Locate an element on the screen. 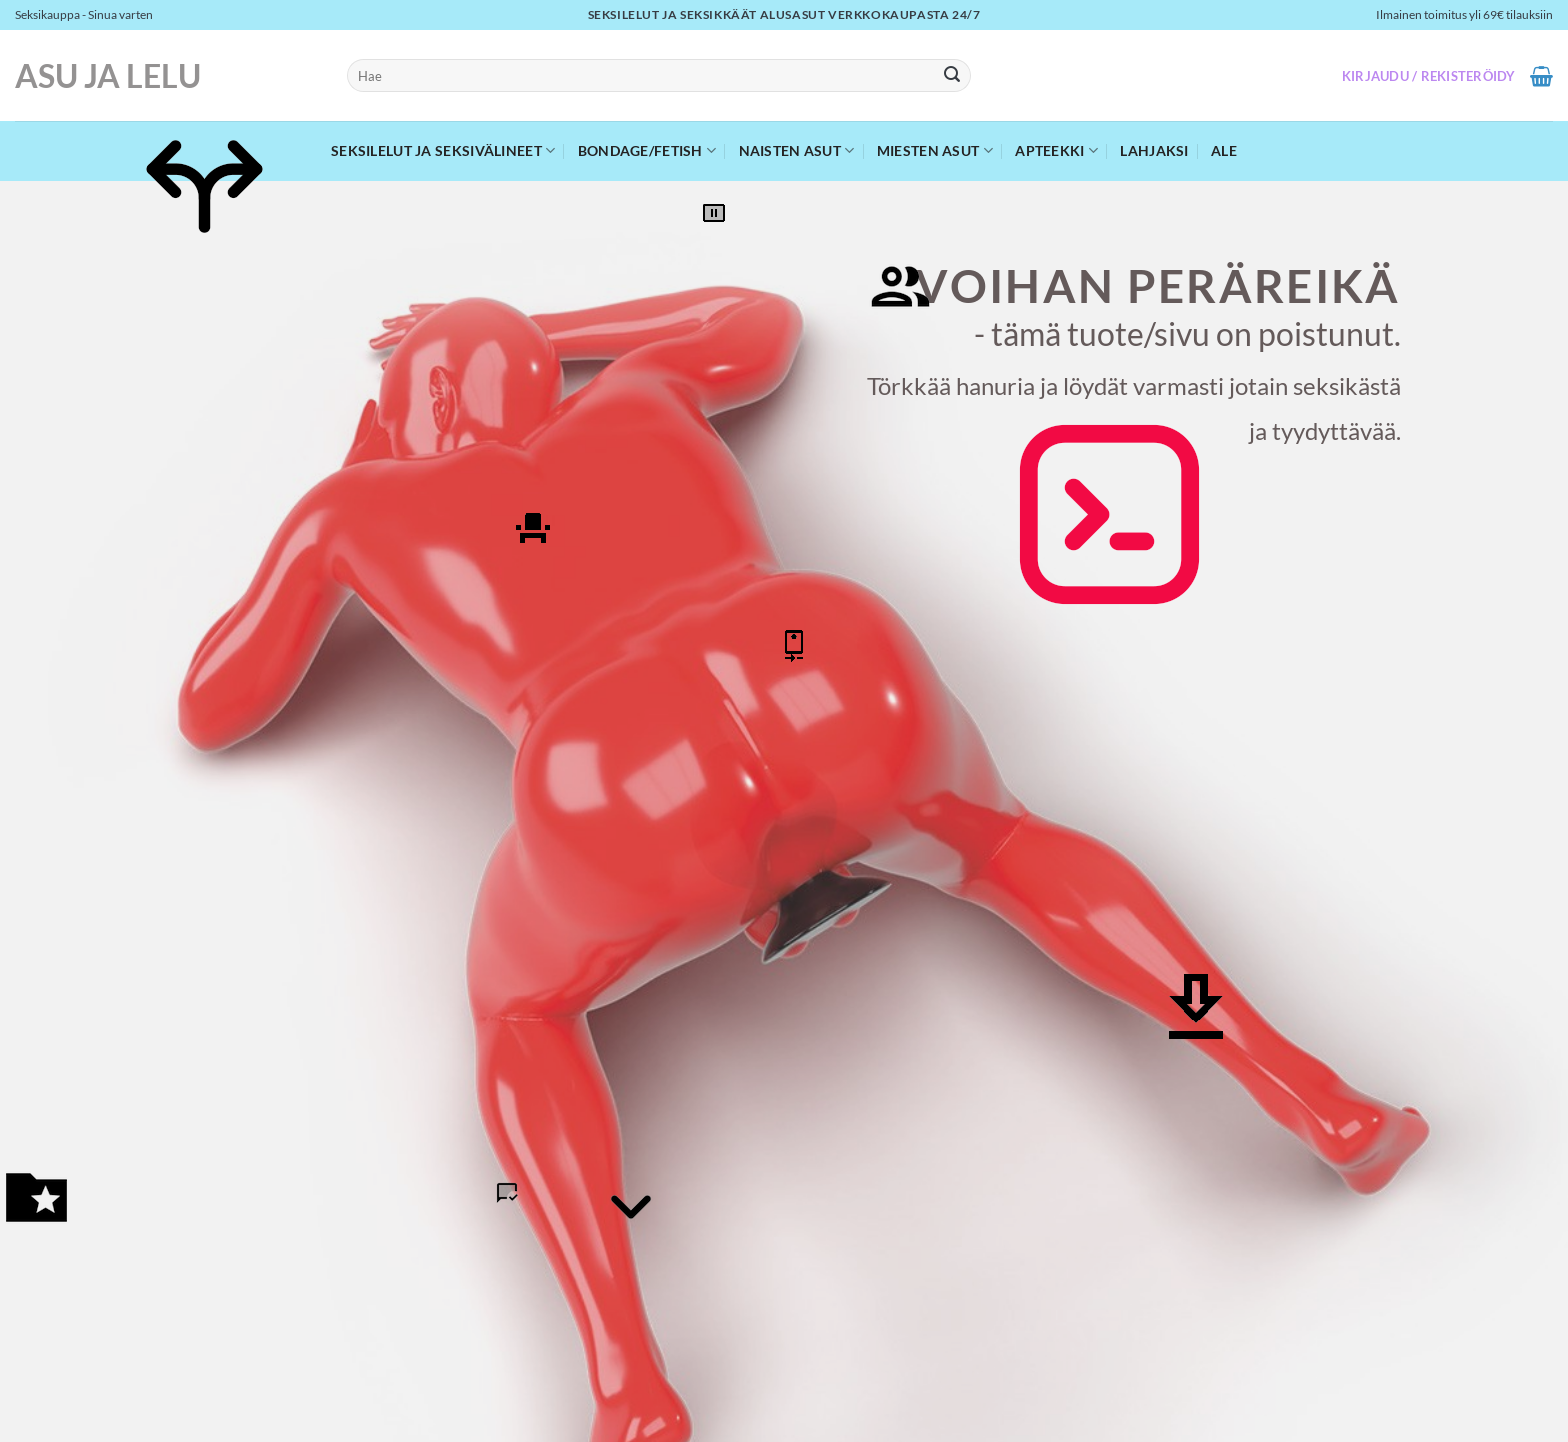 The height and width of the screenshot is (1442, 1568). mark a conversation as read is located at coordinates (507, 1193).